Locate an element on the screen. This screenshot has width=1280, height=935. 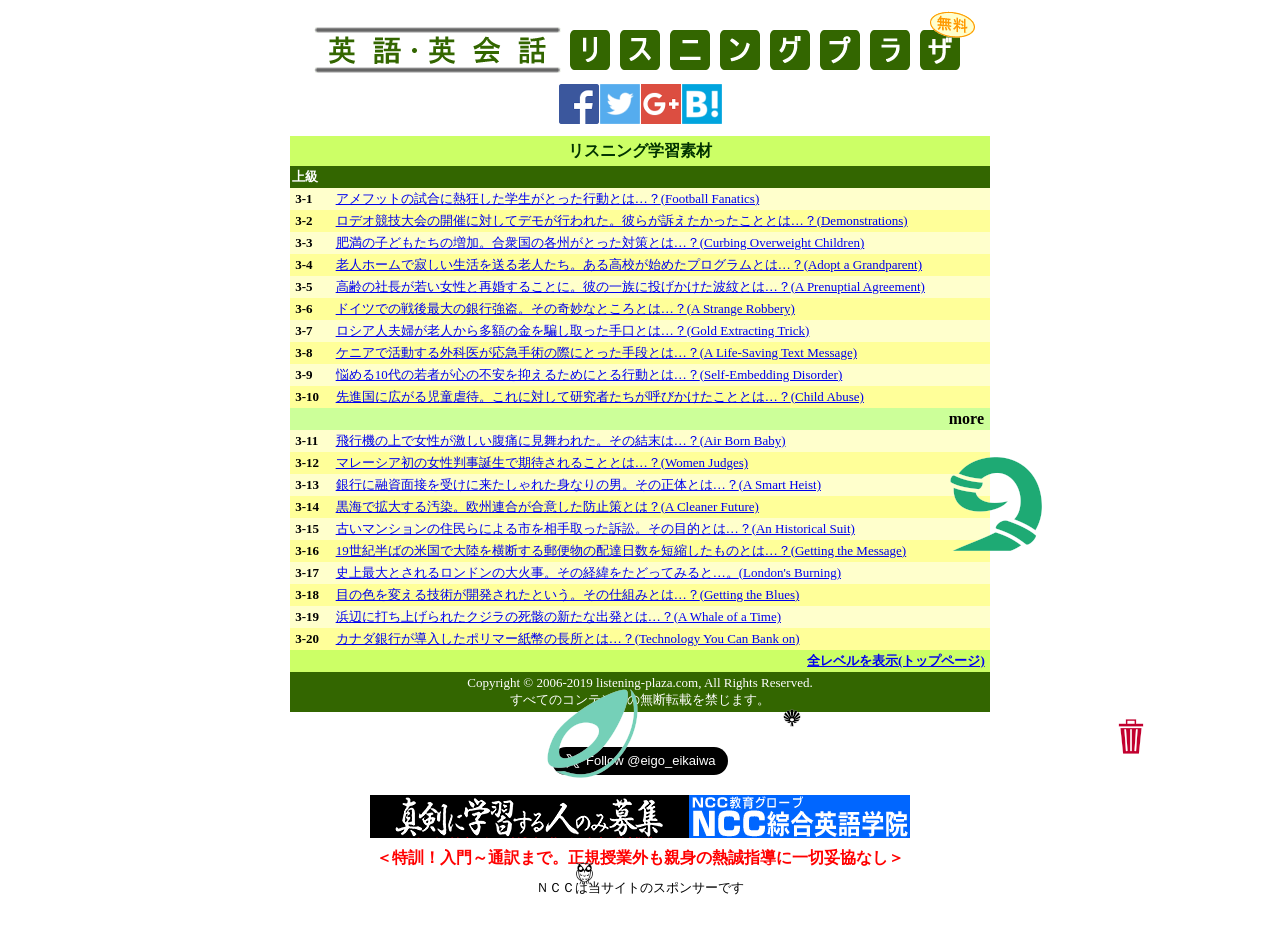
represents a sea creature or kraken in a game interface is located at coordinates (994, 503).